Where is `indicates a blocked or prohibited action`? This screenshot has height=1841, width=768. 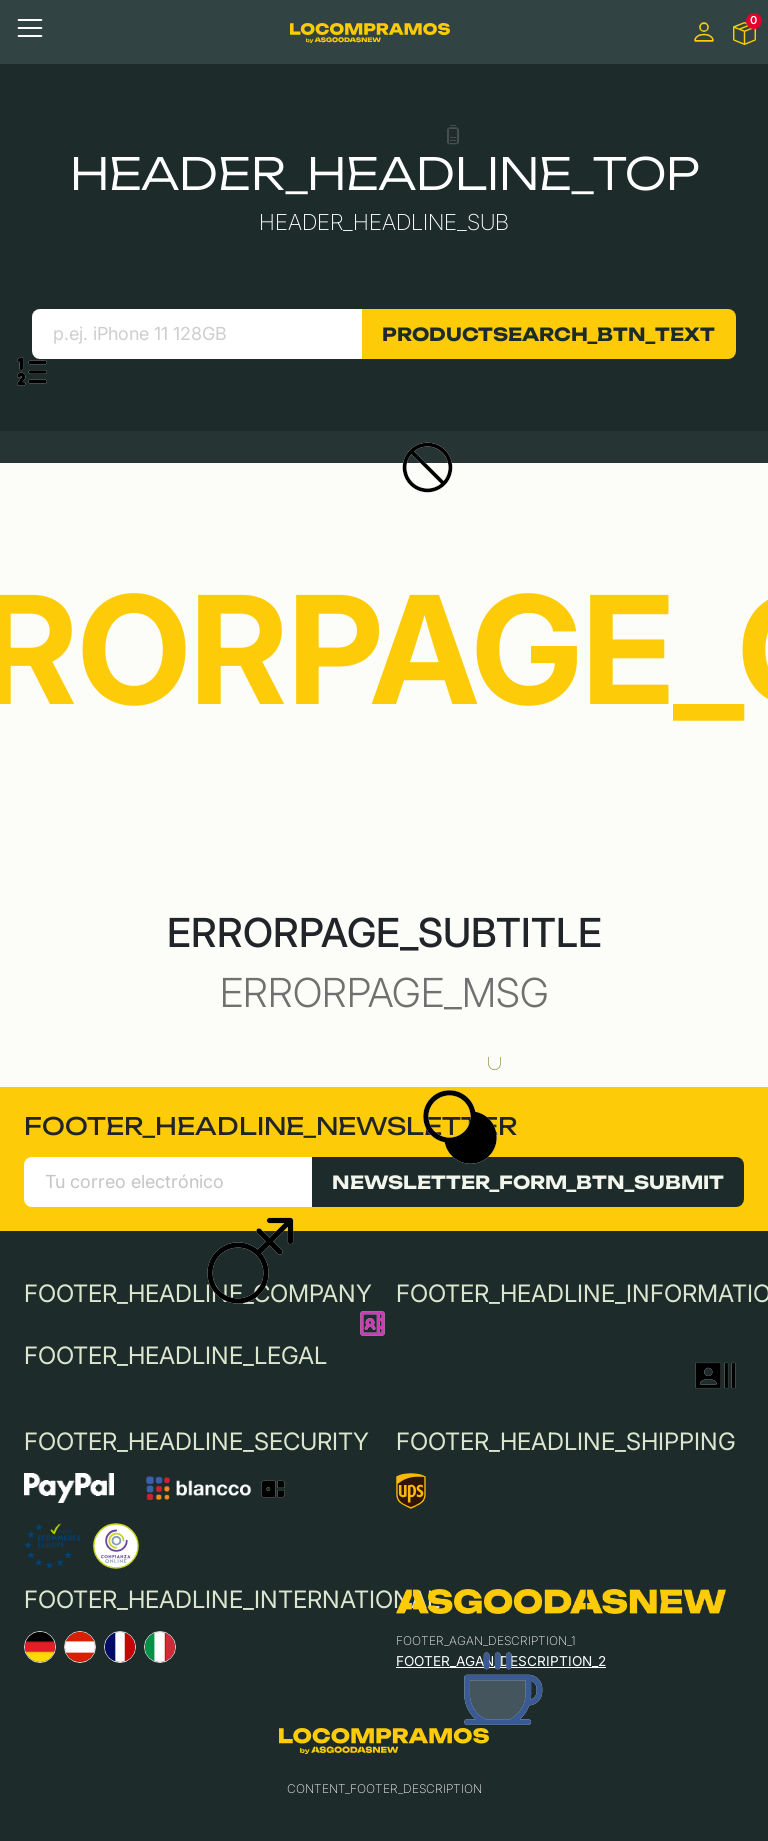 indicates a blocked or prohibited action is located at coordinates (427, 467).